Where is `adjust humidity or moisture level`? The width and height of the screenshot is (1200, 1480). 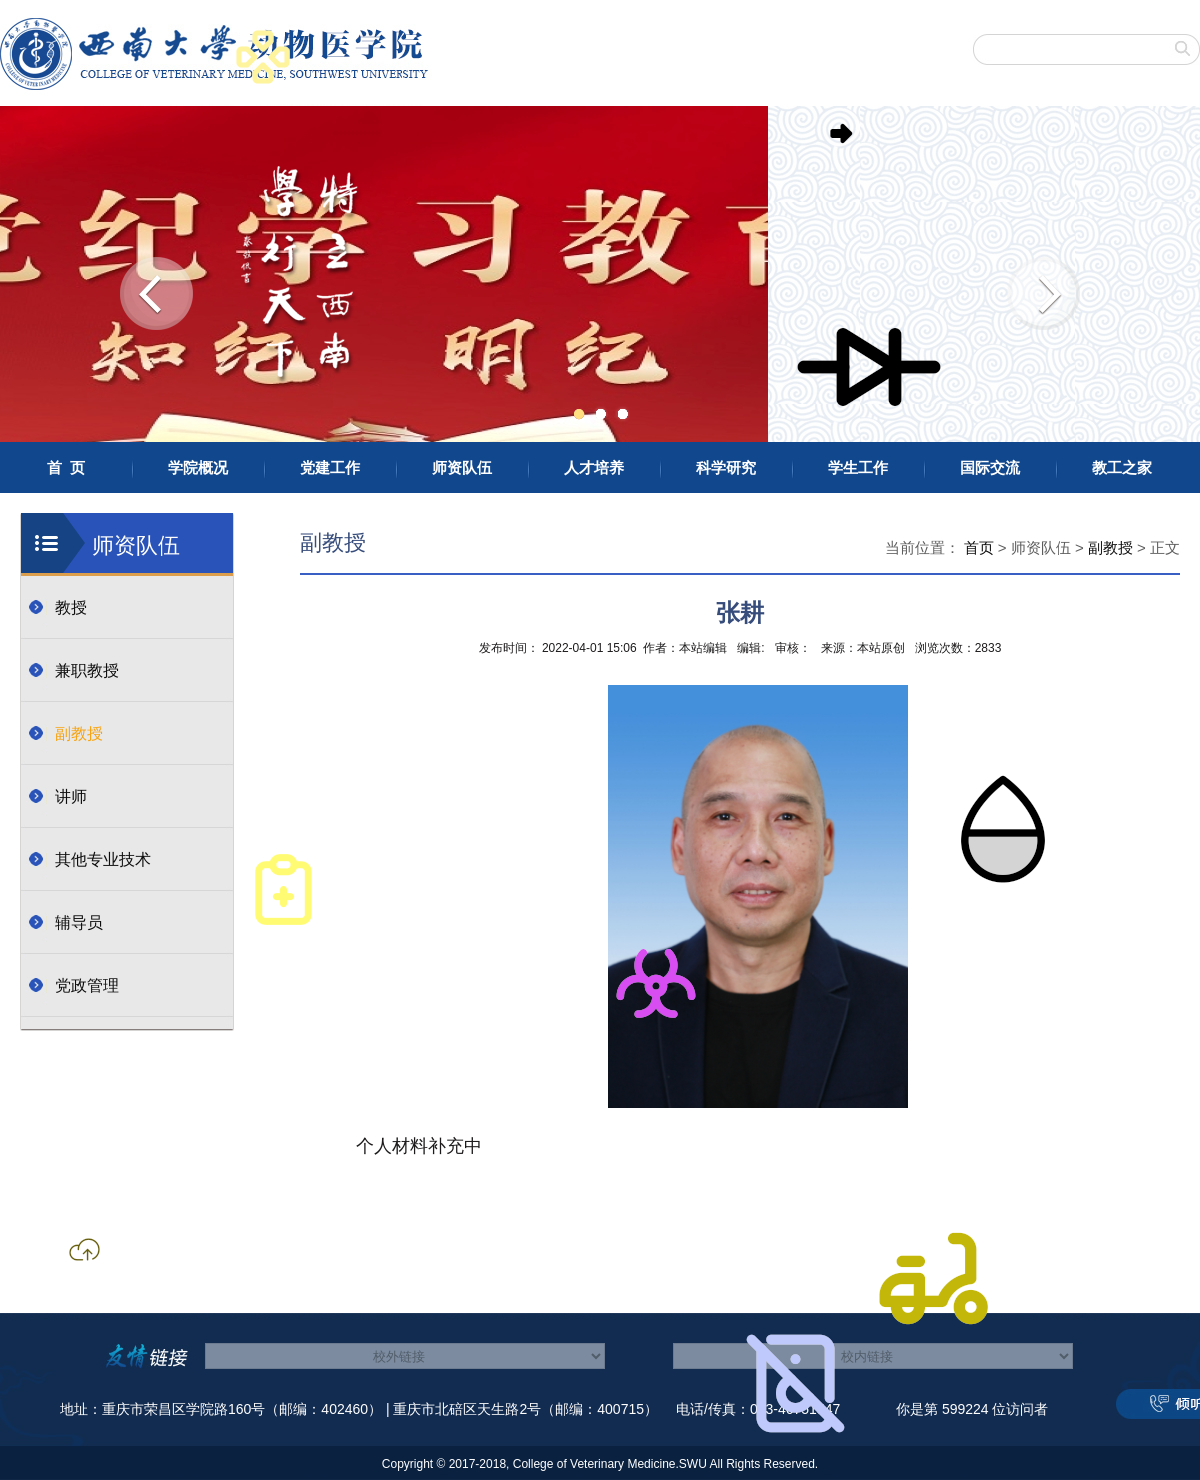
adjust humidity or moisture level is located at coordinates (1003, 833).